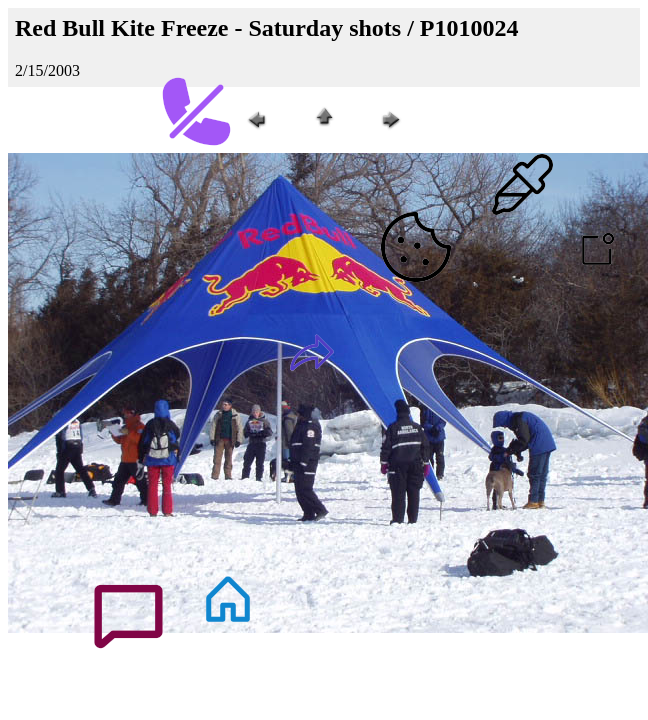 The height and width of the screenshot is (720, 648). Describe the element at coordinates (128, 611) in the screenshot. I see `open chat or messaging` at that location.